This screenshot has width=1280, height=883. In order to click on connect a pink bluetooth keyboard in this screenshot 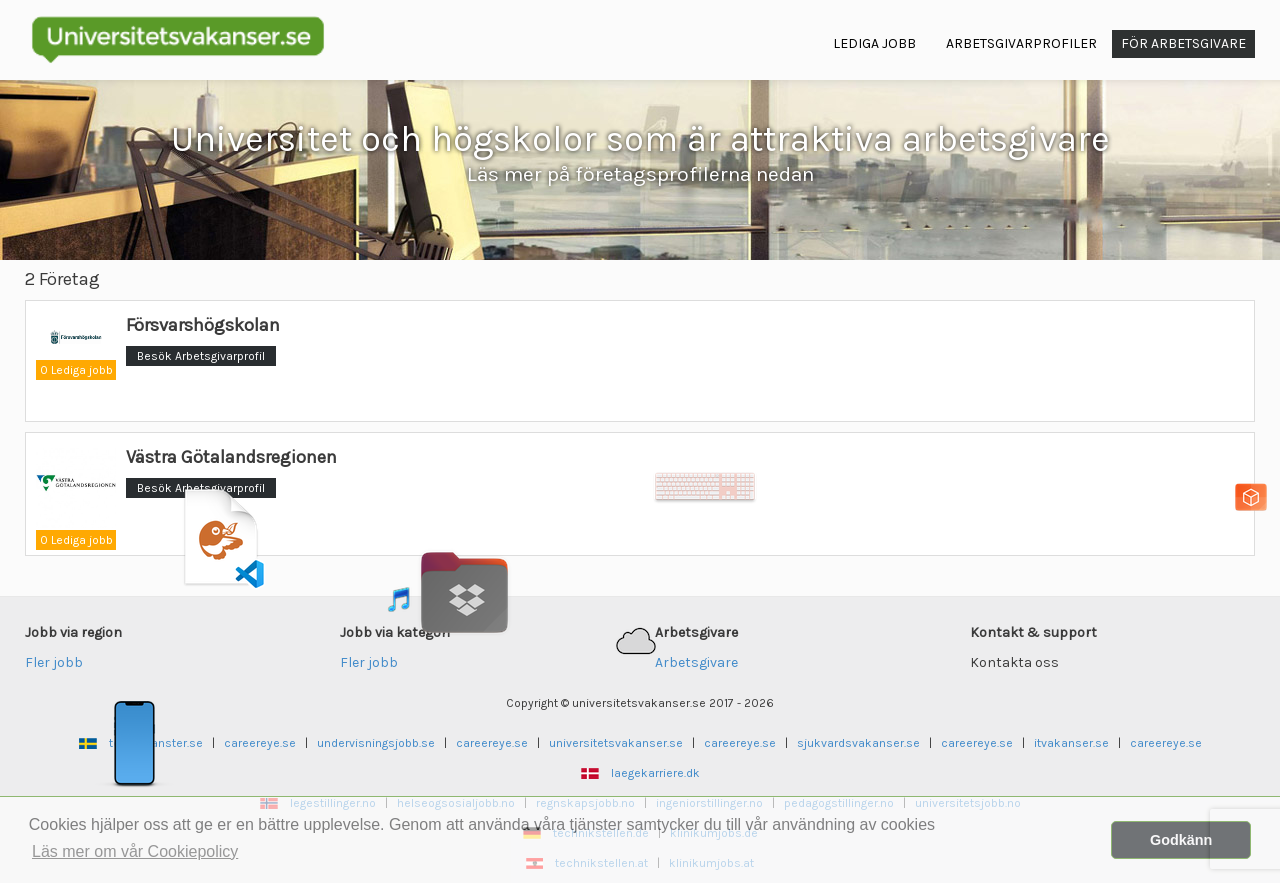, I will do `click(705, 486)`.